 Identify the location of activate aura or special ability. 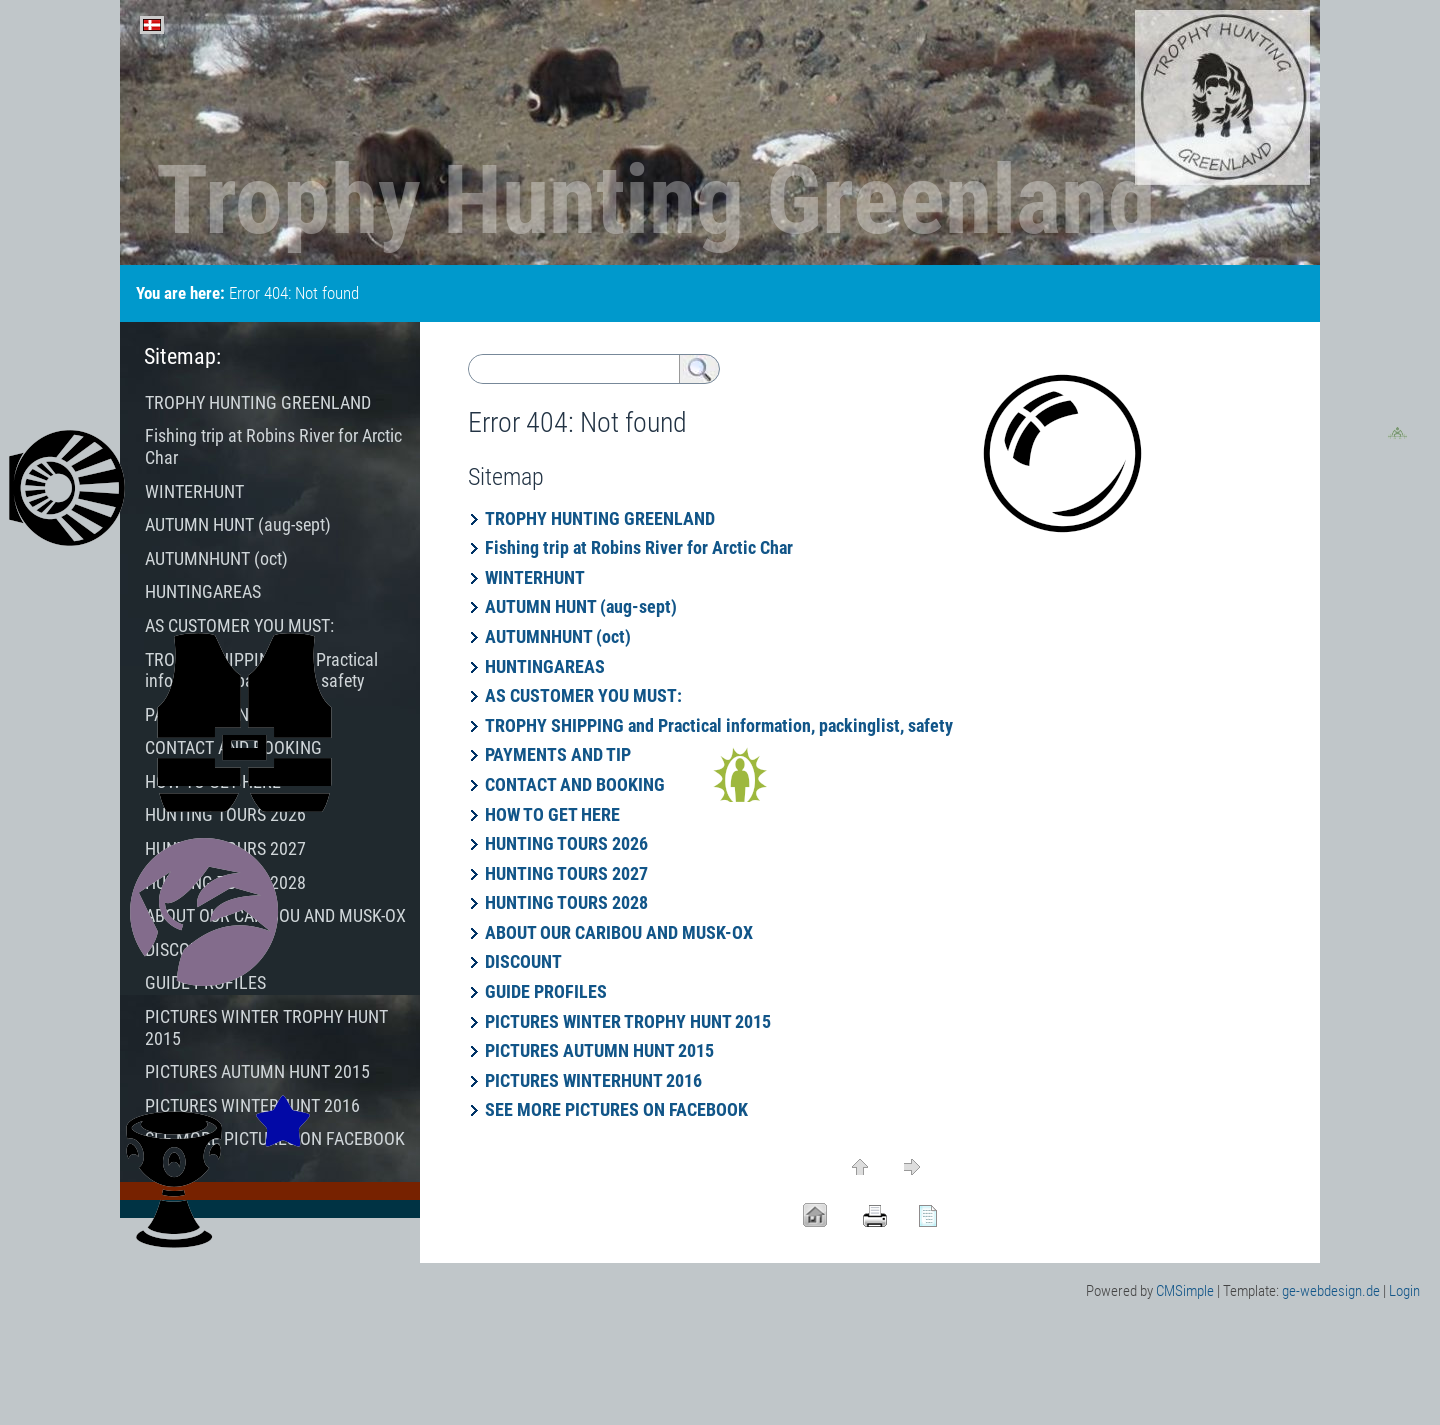
(740, 775).